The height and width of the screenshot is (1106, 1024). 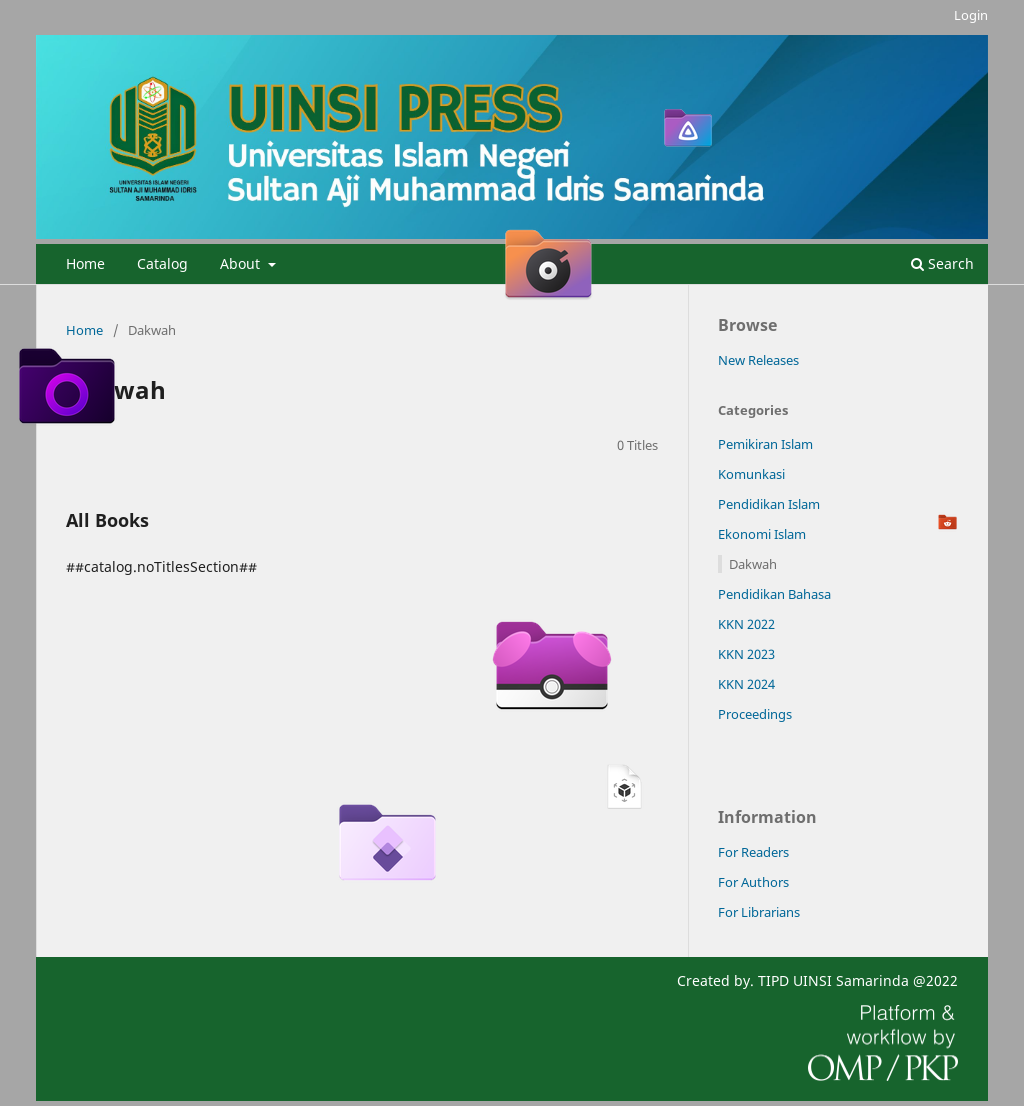 I want to click on open pokémon master ball themed folder, so click(x=551, y=668).